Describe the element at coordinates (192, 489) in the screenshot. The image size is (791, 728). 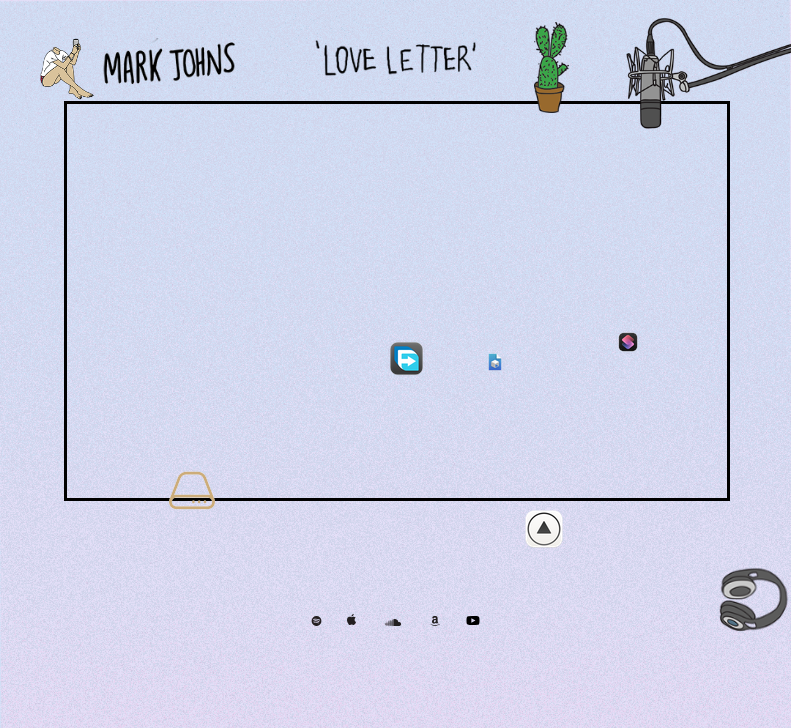
I see `access hard drive or storage device` at that location.